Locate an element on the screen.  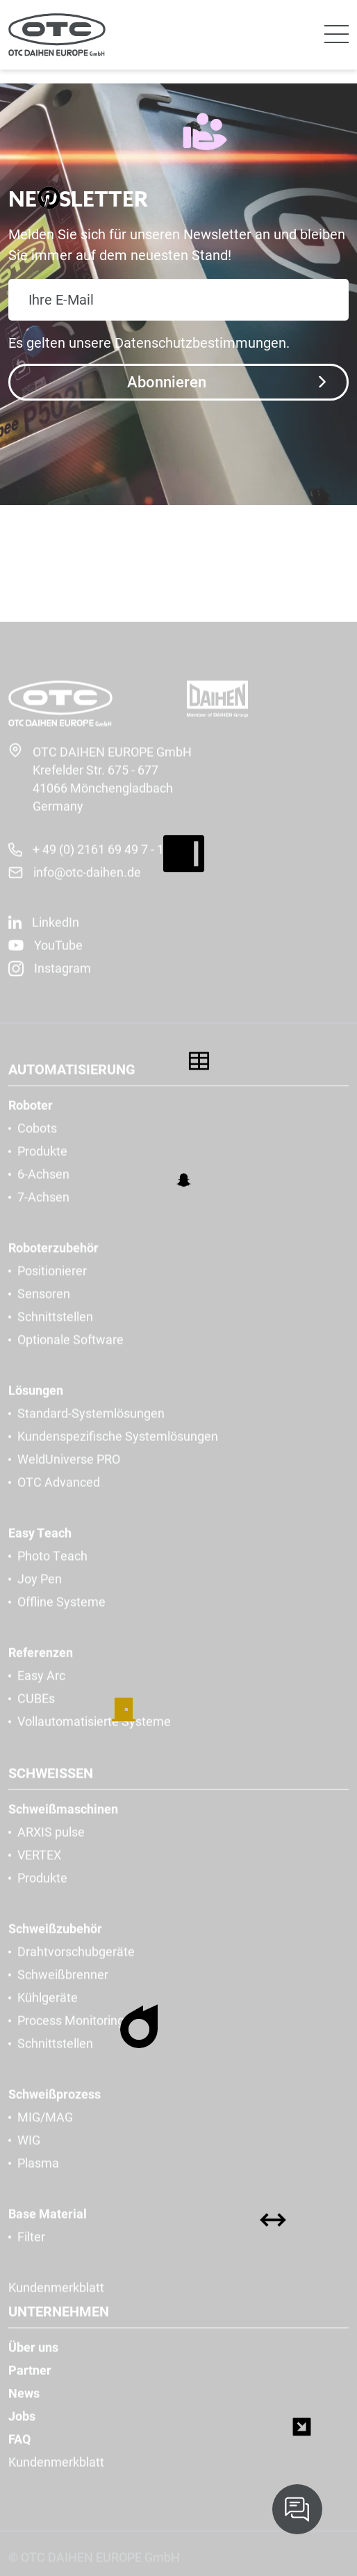
make a payment or send money is located at coordinates (204, 132).